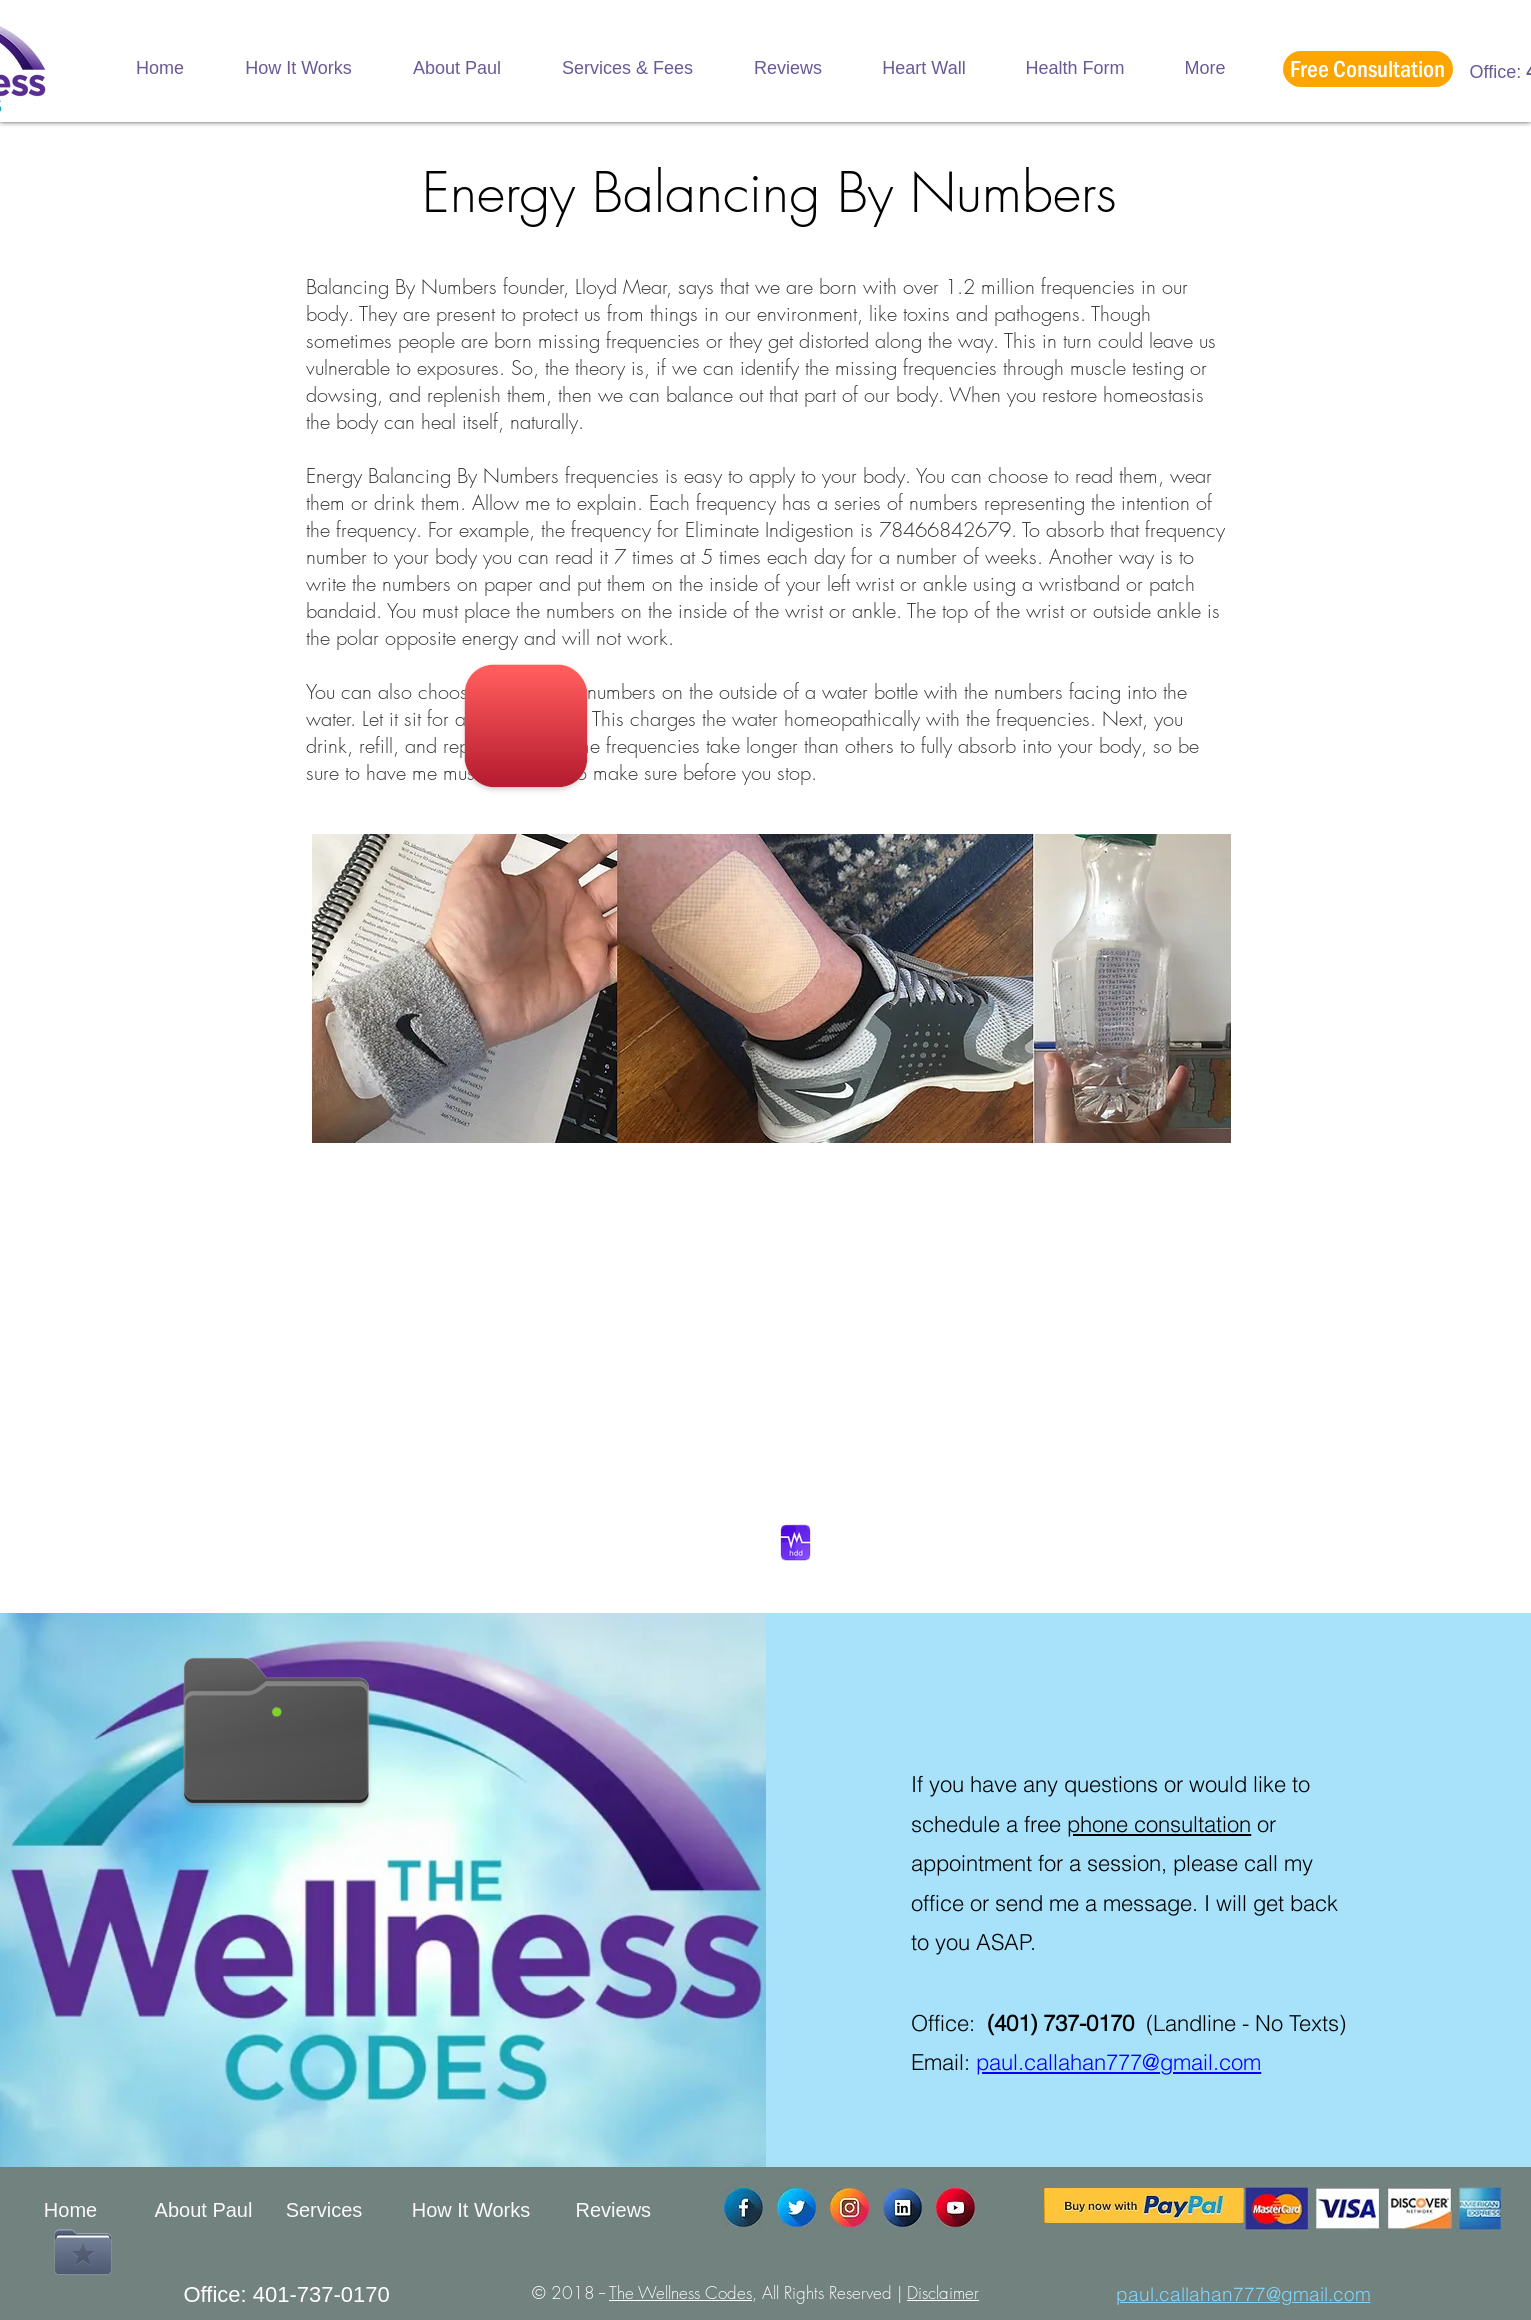 The width and height of the screenshot is (1531, 2320). I want to click on open bookmarked or favorite files, so click(83, 2252).